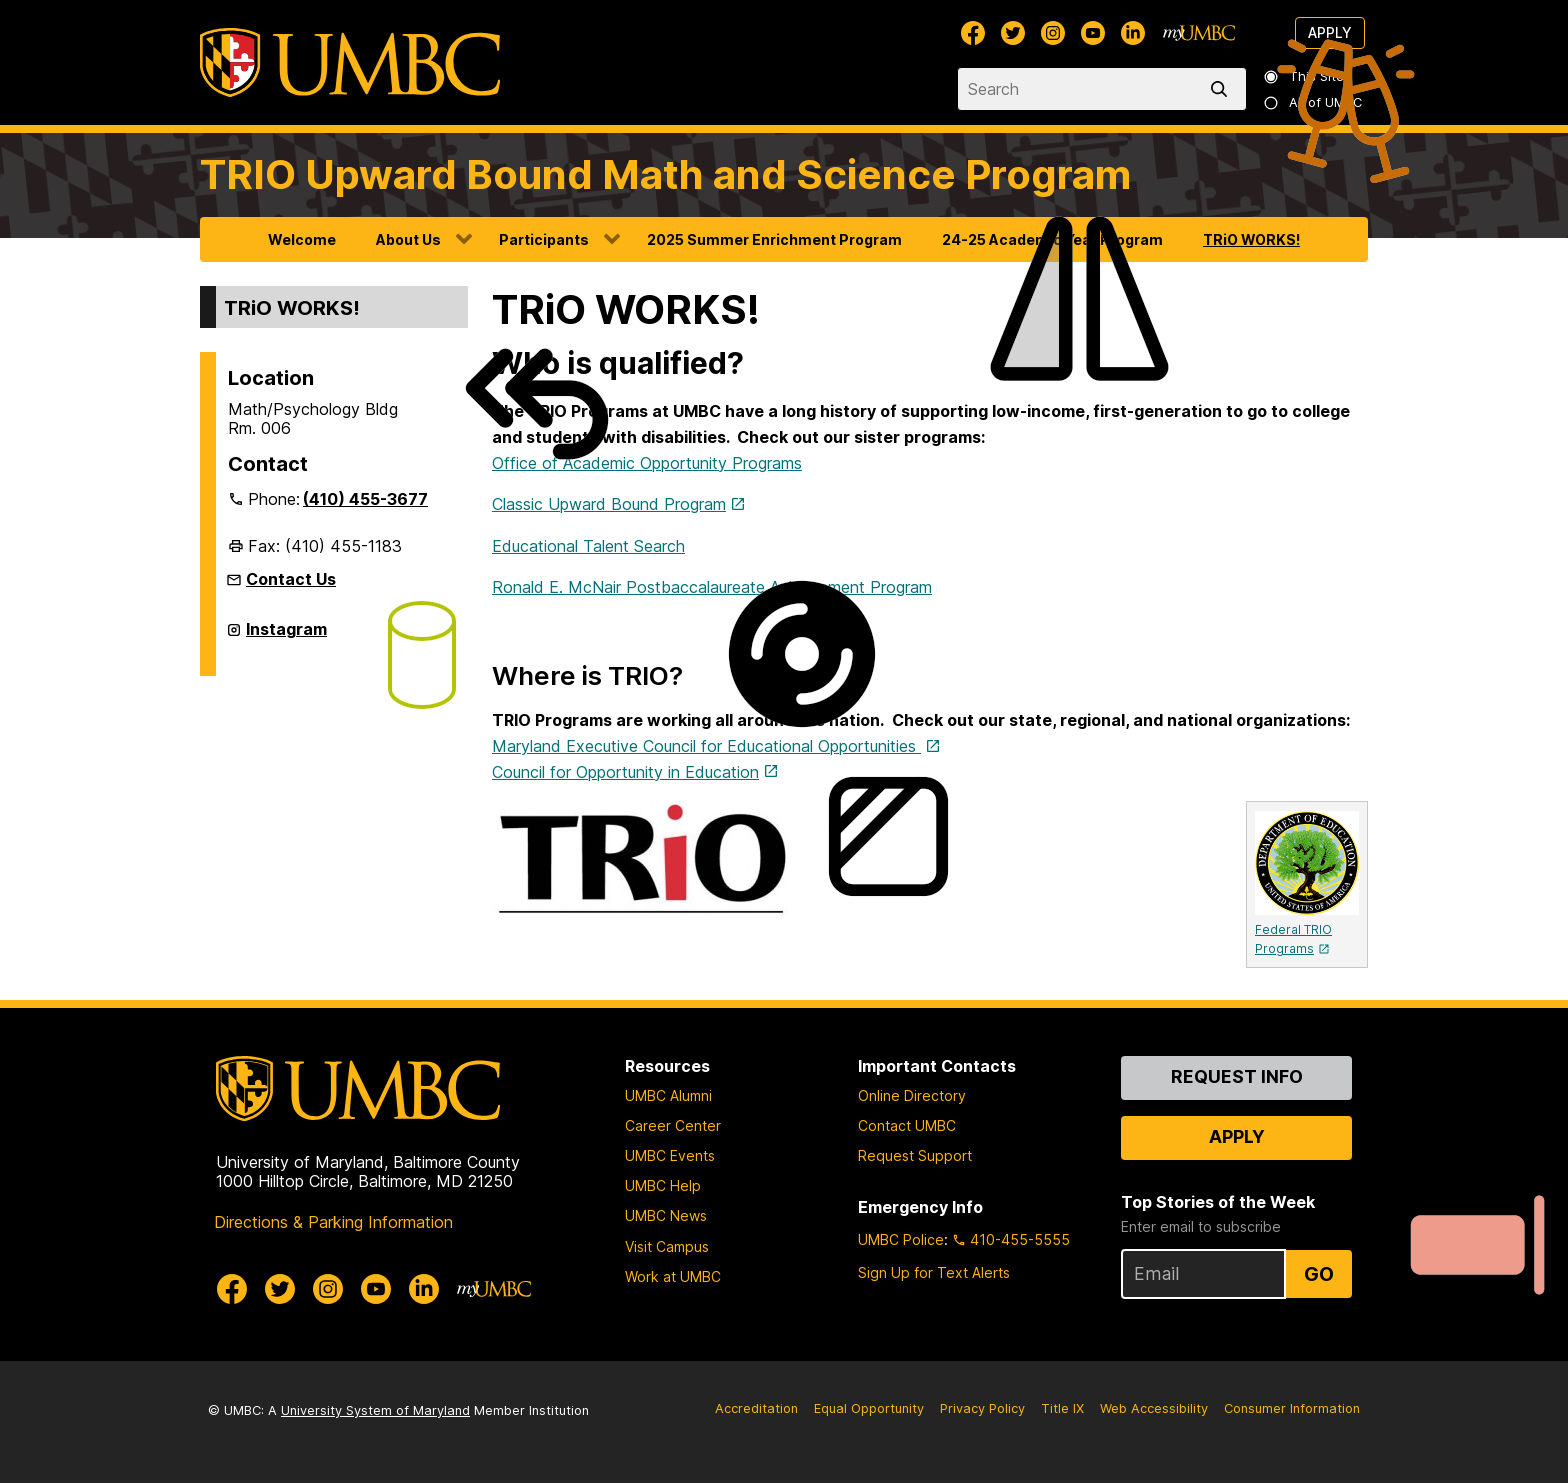 This screenshot has height=1483, width=1568. Describe the element at coordinates (802, 654) in the screenshot. I see `play music or audio content` at that location.